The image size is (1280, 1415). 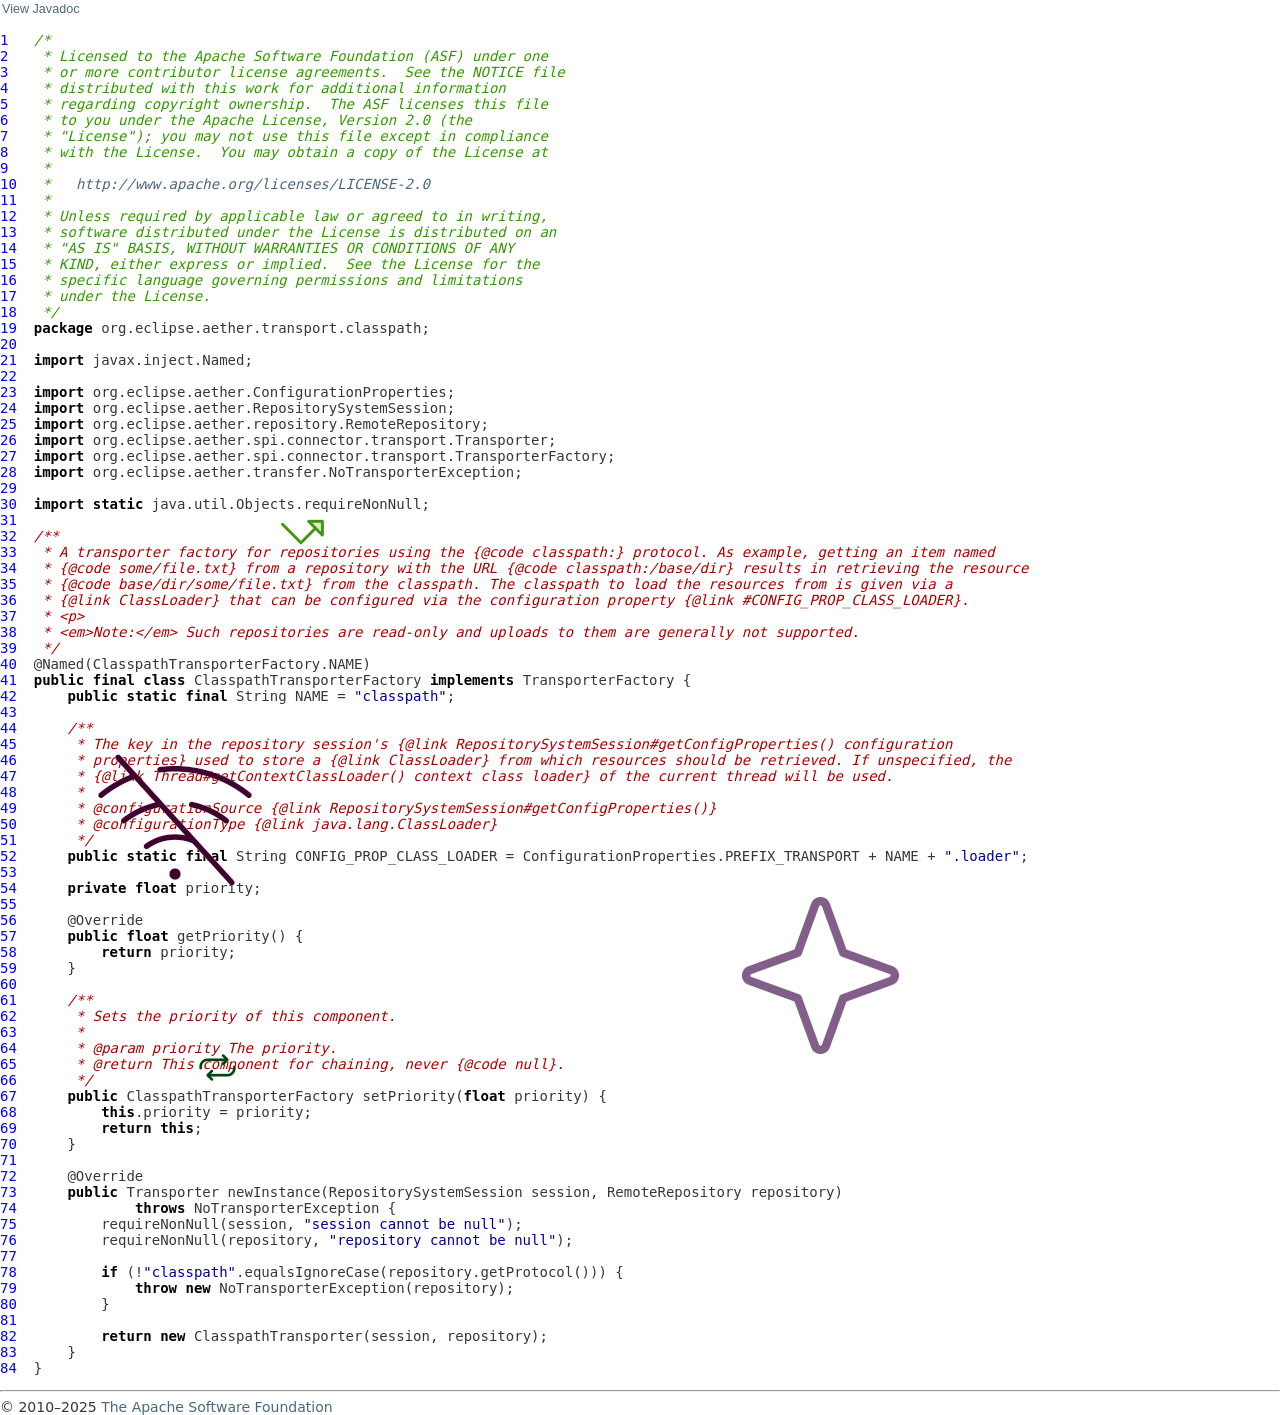 What do you see at coordinates (302, 530) in the screenshot?
I see `reply to a message or forward content` at bounding box center [302, 530].